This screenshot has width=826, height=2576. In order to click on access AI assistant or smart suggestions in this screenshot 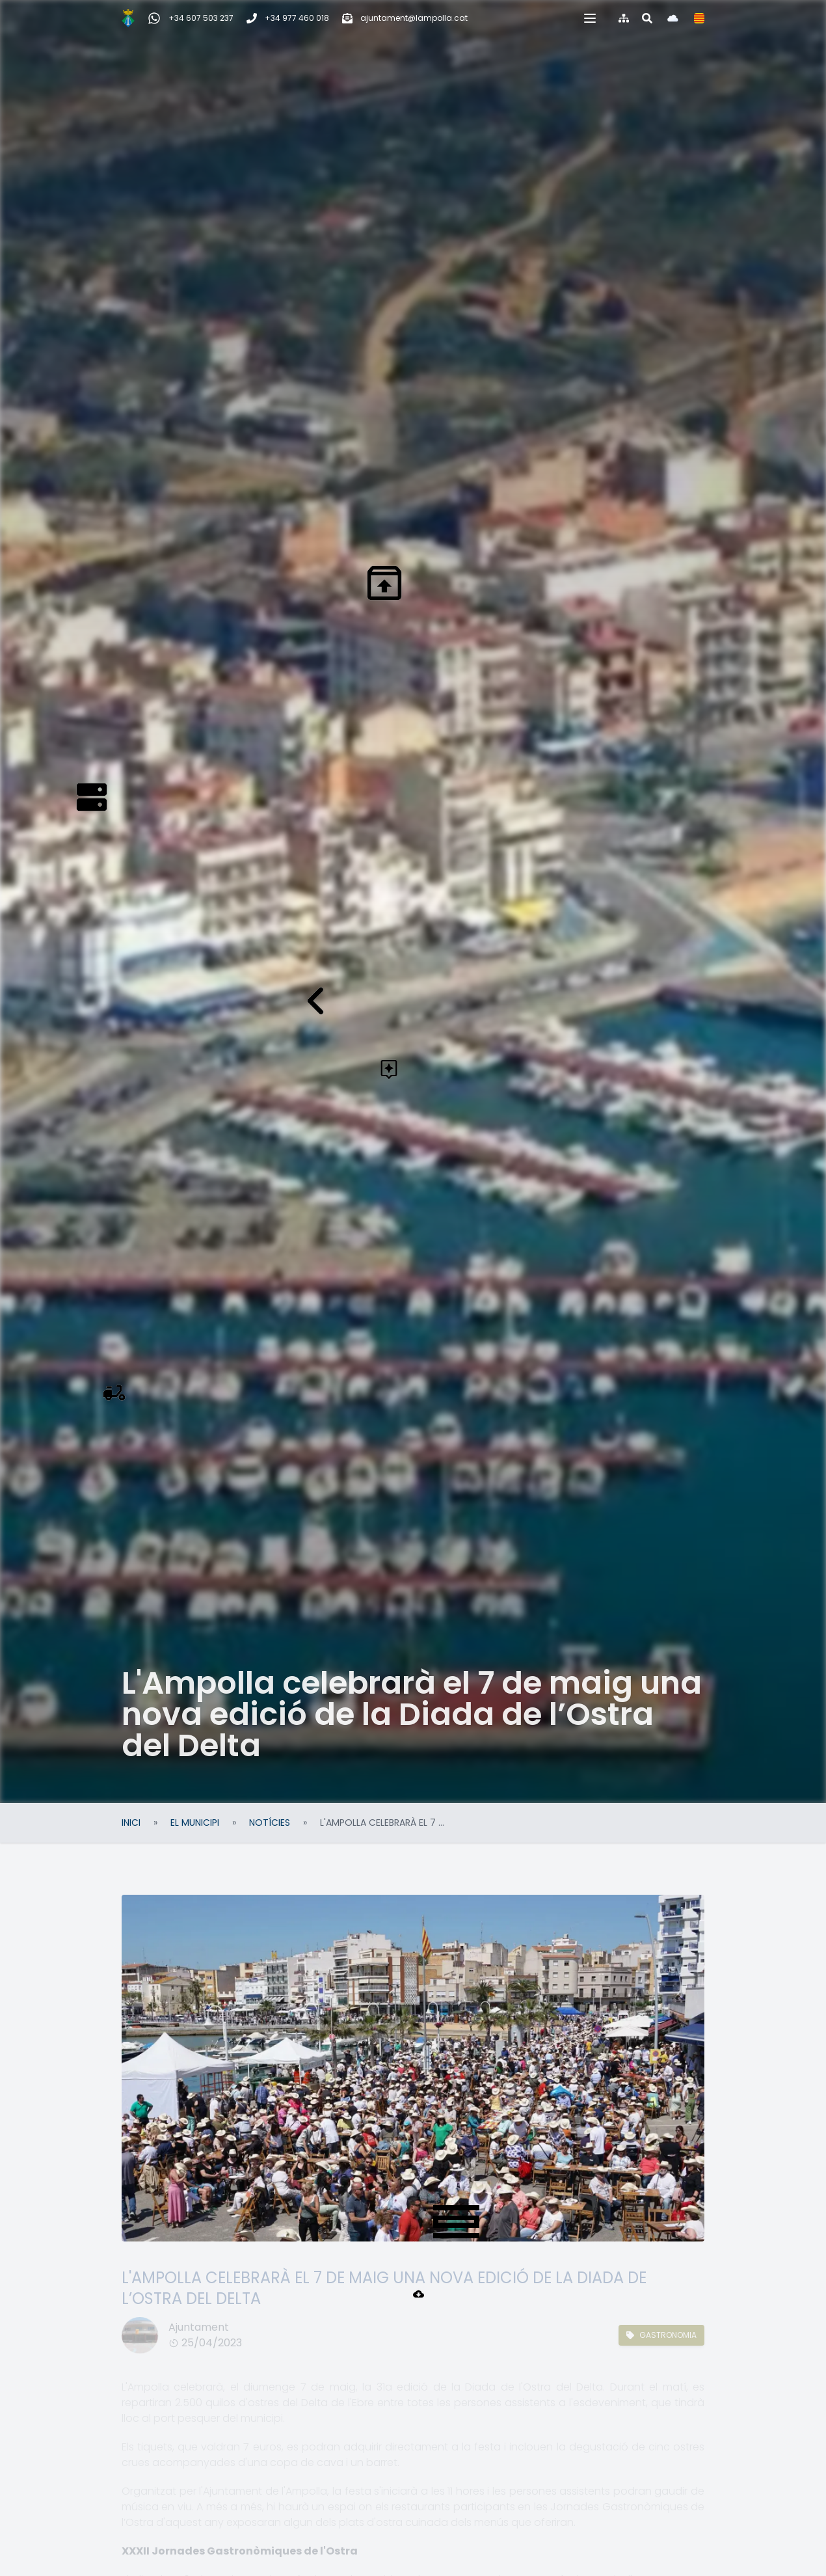, I will do `click(389, 1069)`.